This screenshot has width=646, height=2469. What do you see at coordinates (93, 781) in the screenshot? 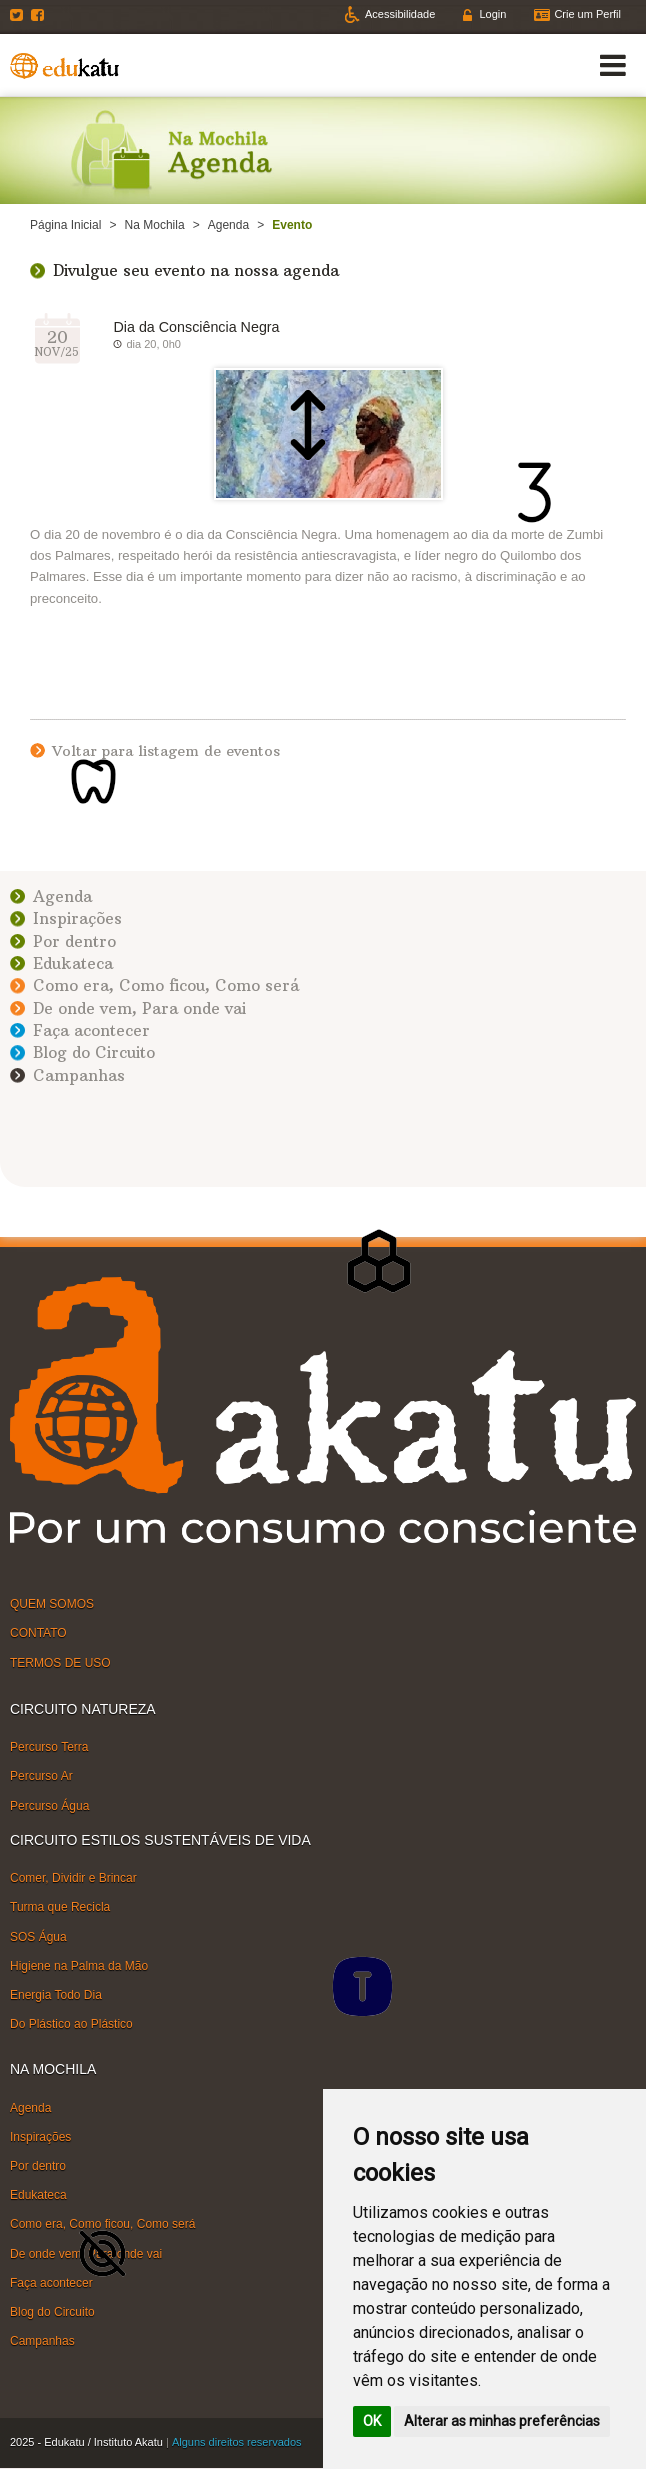
I see `access dental health information` at bounding box center [93, 781].